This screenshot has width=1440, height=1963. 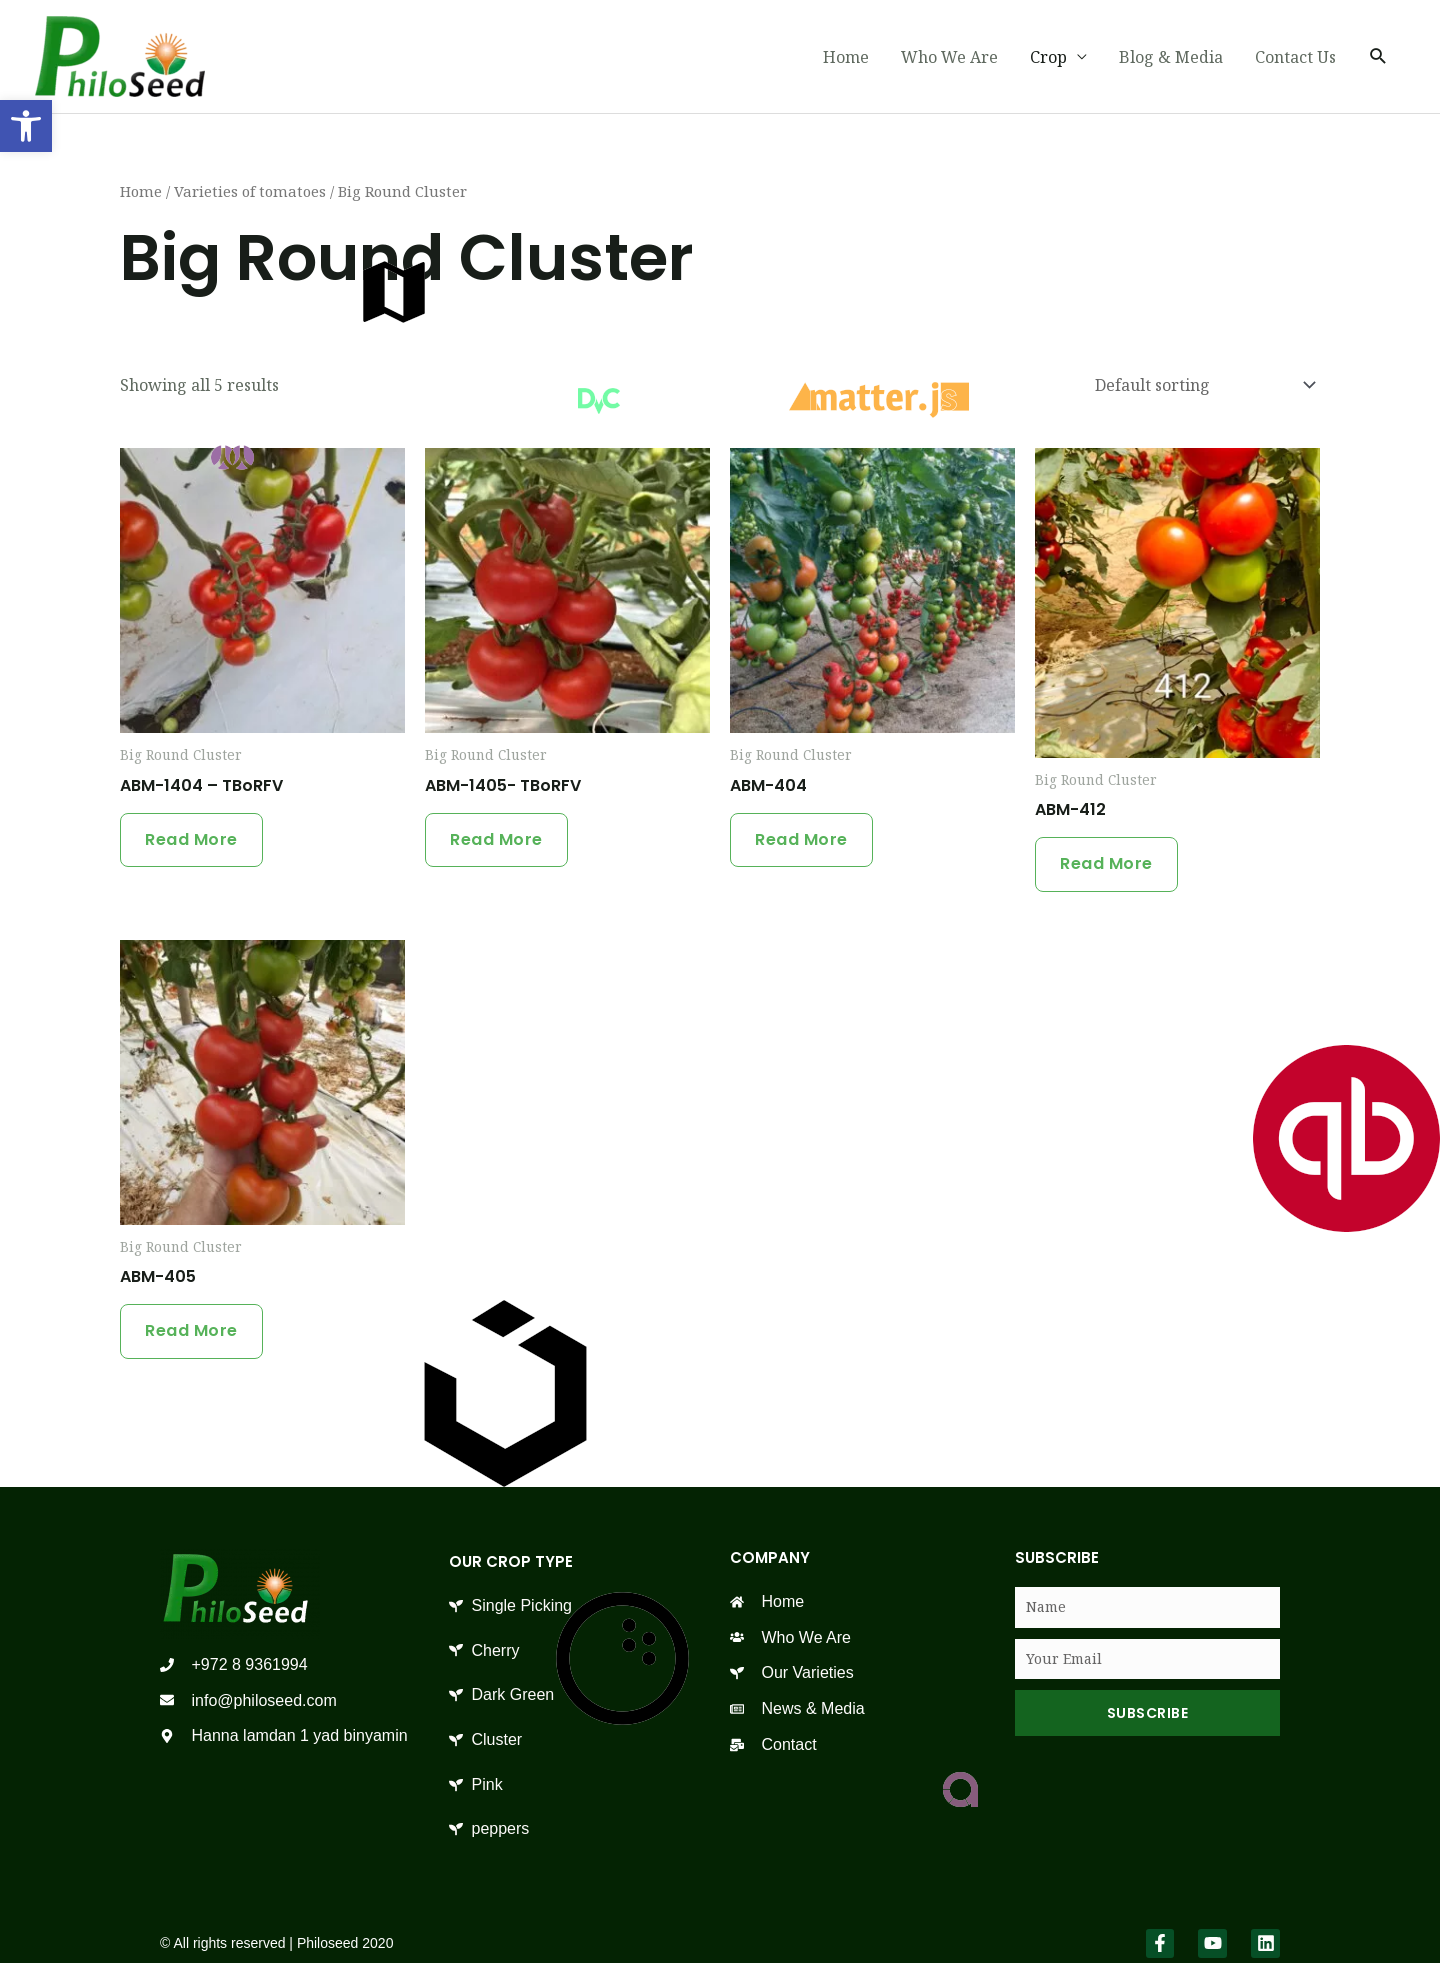 I want to click on access bowling game or sports app, so click(x=622, y=1658).